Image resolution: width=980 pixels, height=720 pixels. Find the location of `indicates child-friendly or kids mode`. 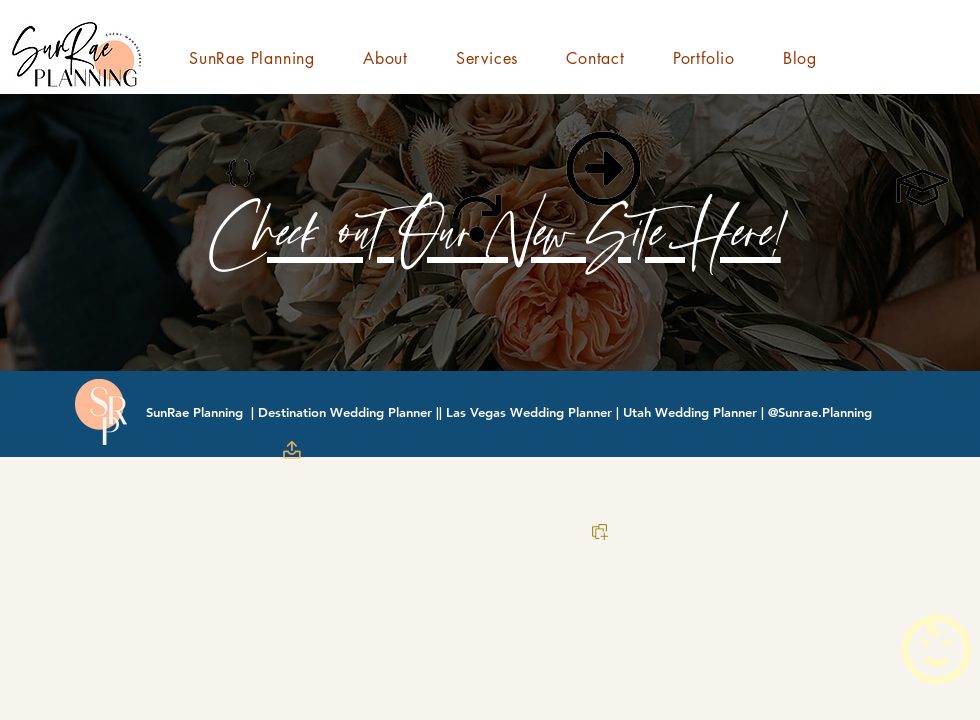

indicates child-friendly or kids mode is located at coordinates (936, 649).